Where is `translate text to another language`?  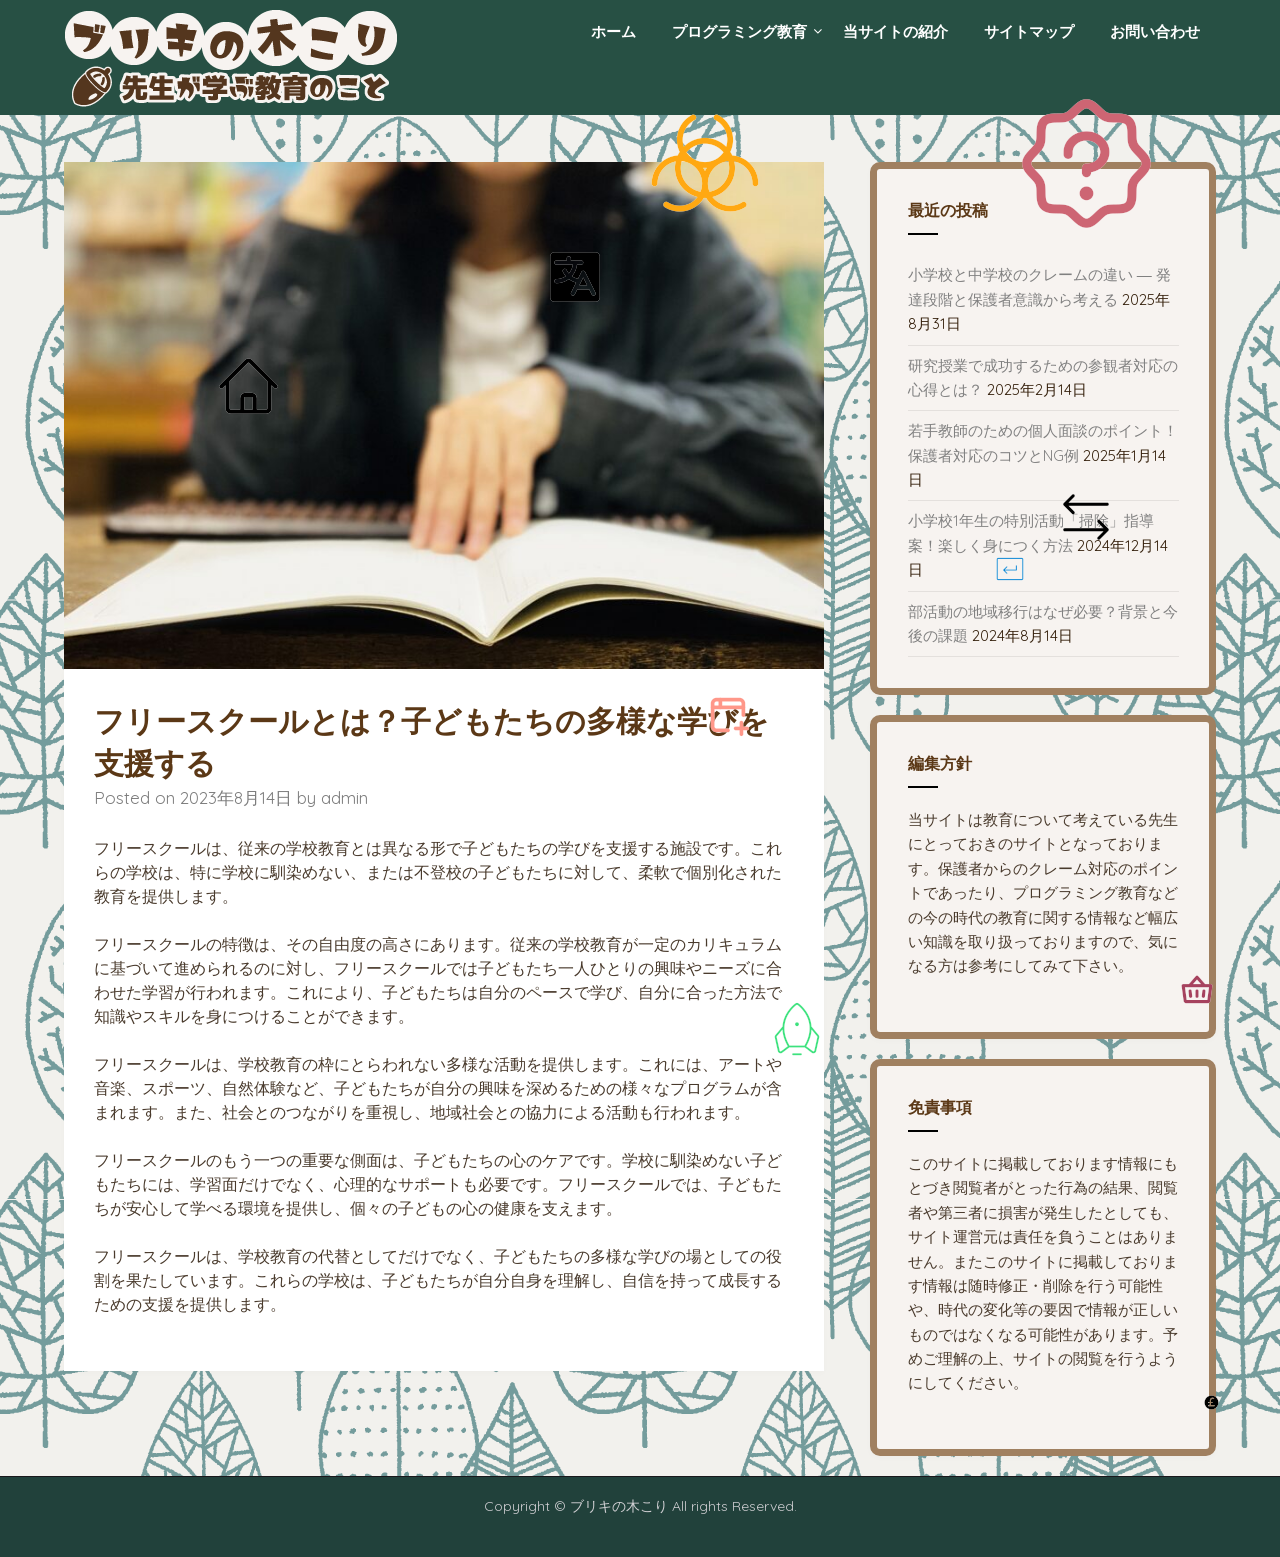
translate text to another language is located at coordinates (575, 277).